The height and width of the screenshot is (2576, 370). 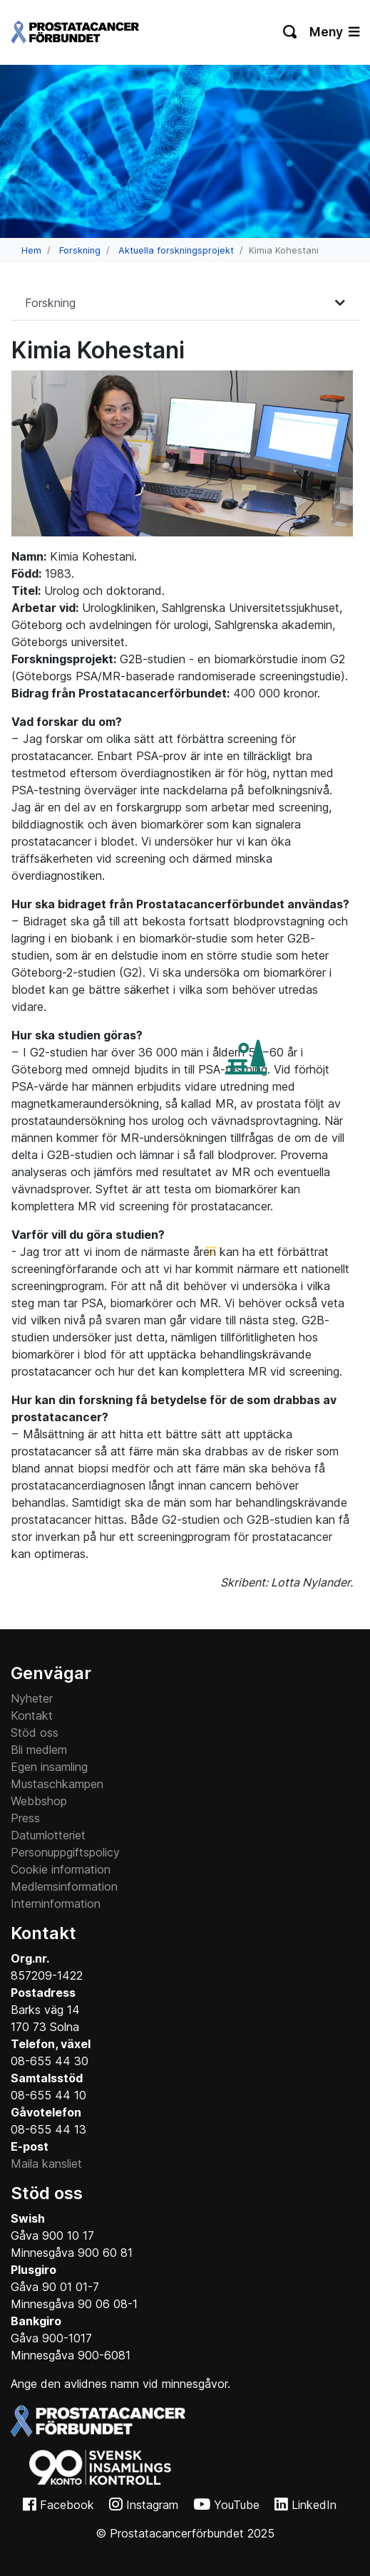 I want to click on view nearby parks or green spaces, so click(x=246, y=1059).